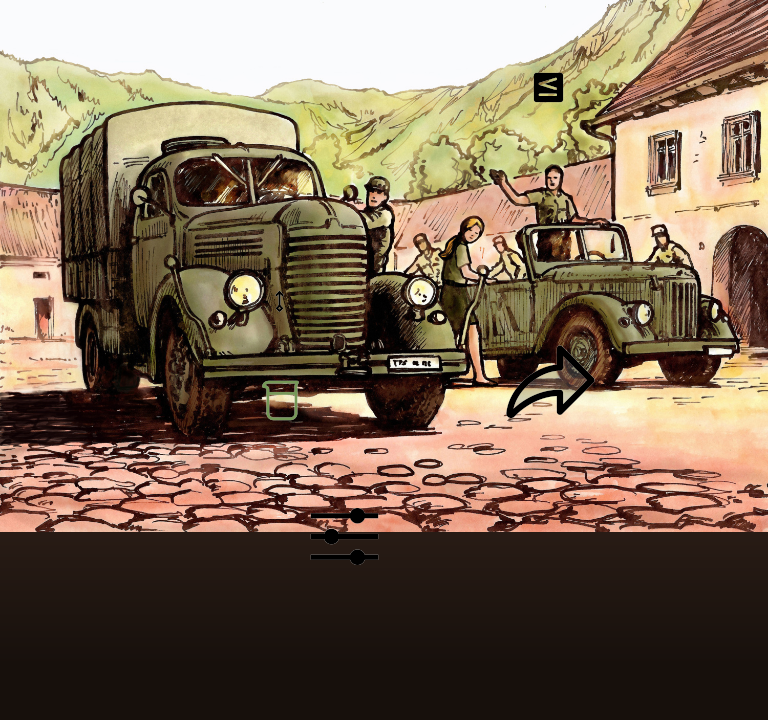 The height and width of the screenshot is (720, 768). Describe the element at coordinates (280, 400) in the screenshot. I see `access experimental or beta features` at that location.